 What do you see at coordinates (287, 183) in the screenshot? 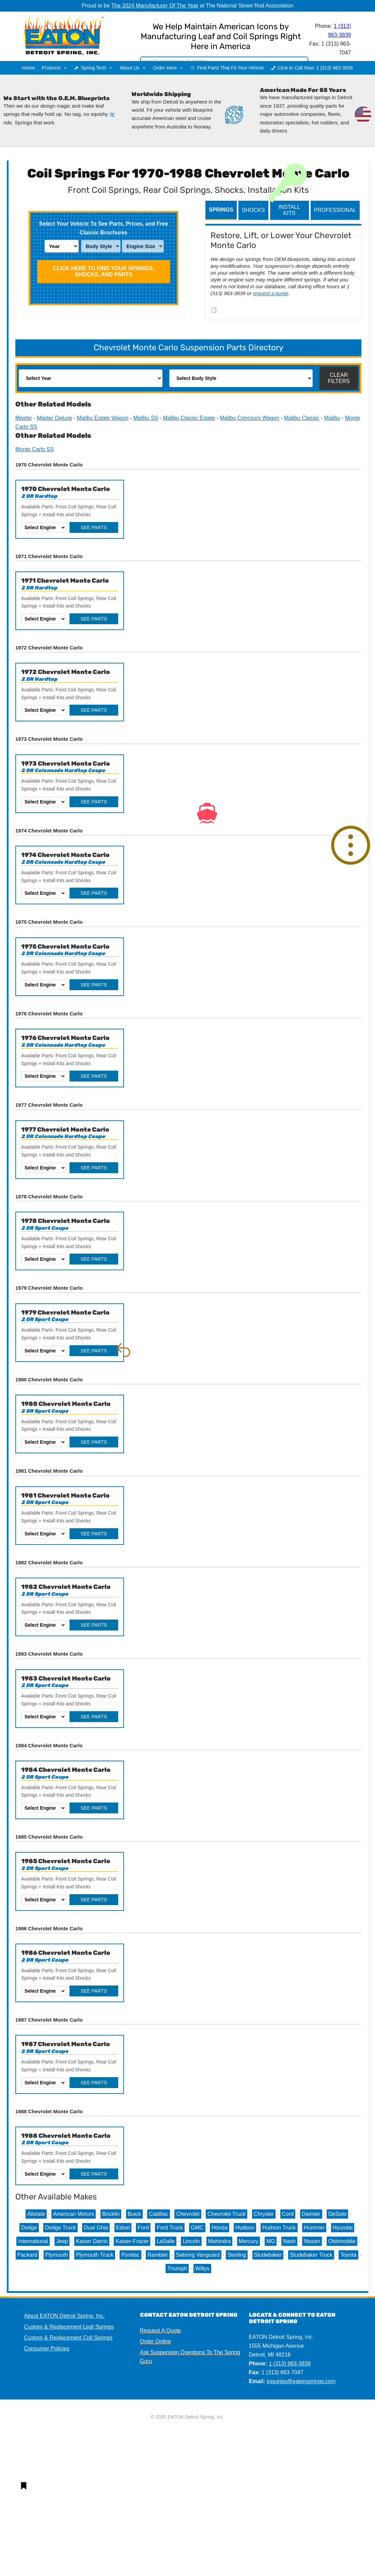
I see `access security or password settings` at bounding box center [287, 183].